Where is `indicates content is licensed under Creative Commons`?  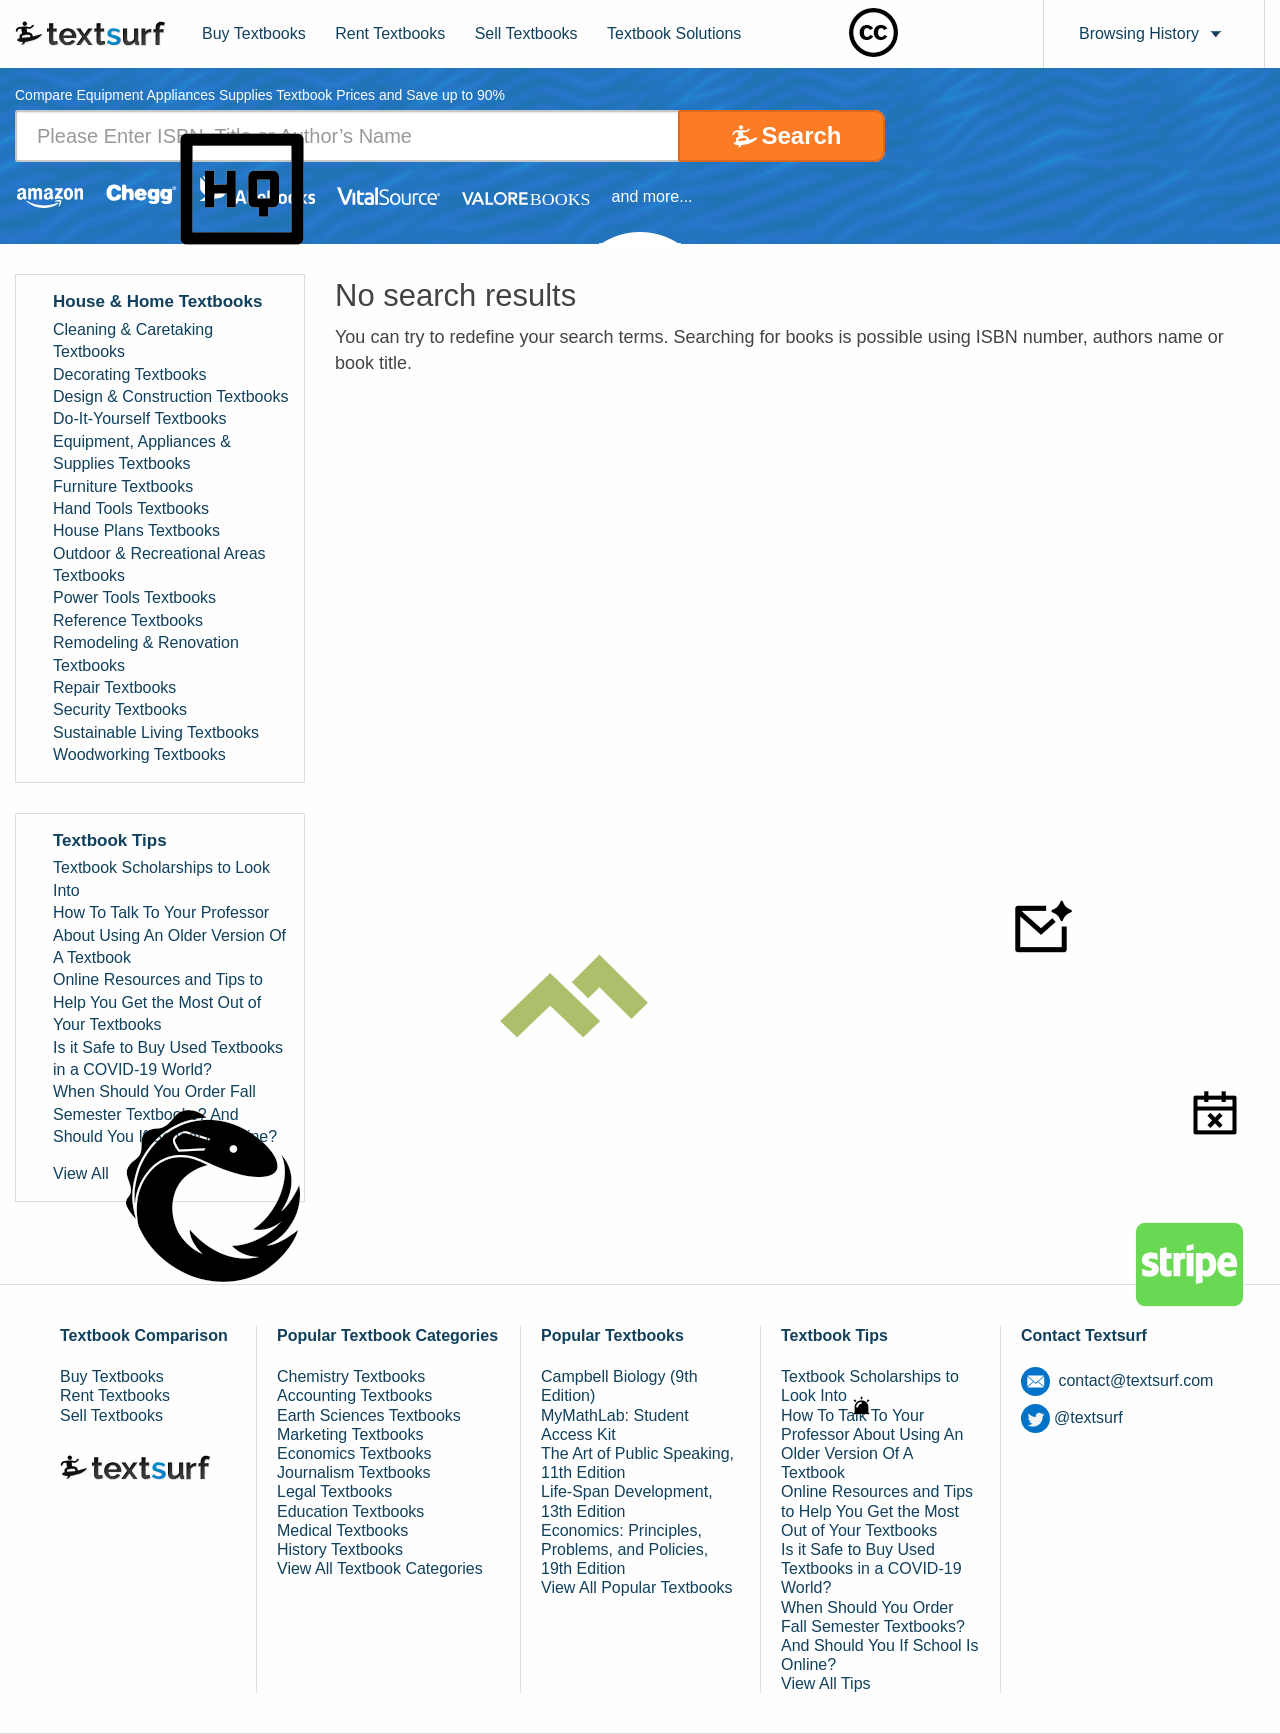 indicates content is licensed under Creative Commons is located at coordinates (873, 32).